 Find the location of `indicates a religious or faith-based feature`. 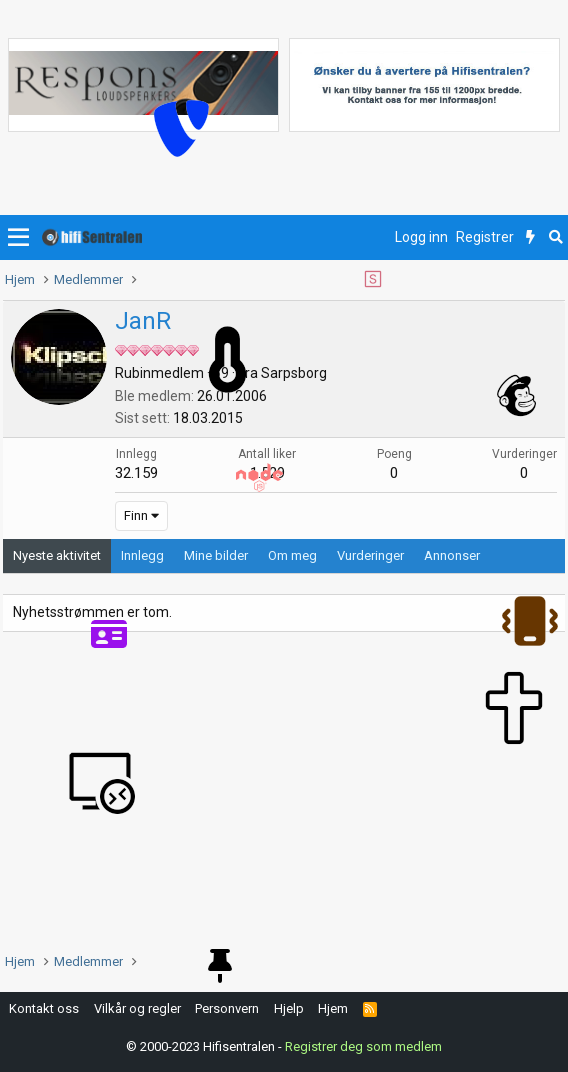

indicates a religious or faith-based feature is located at coordinates (514, 708).